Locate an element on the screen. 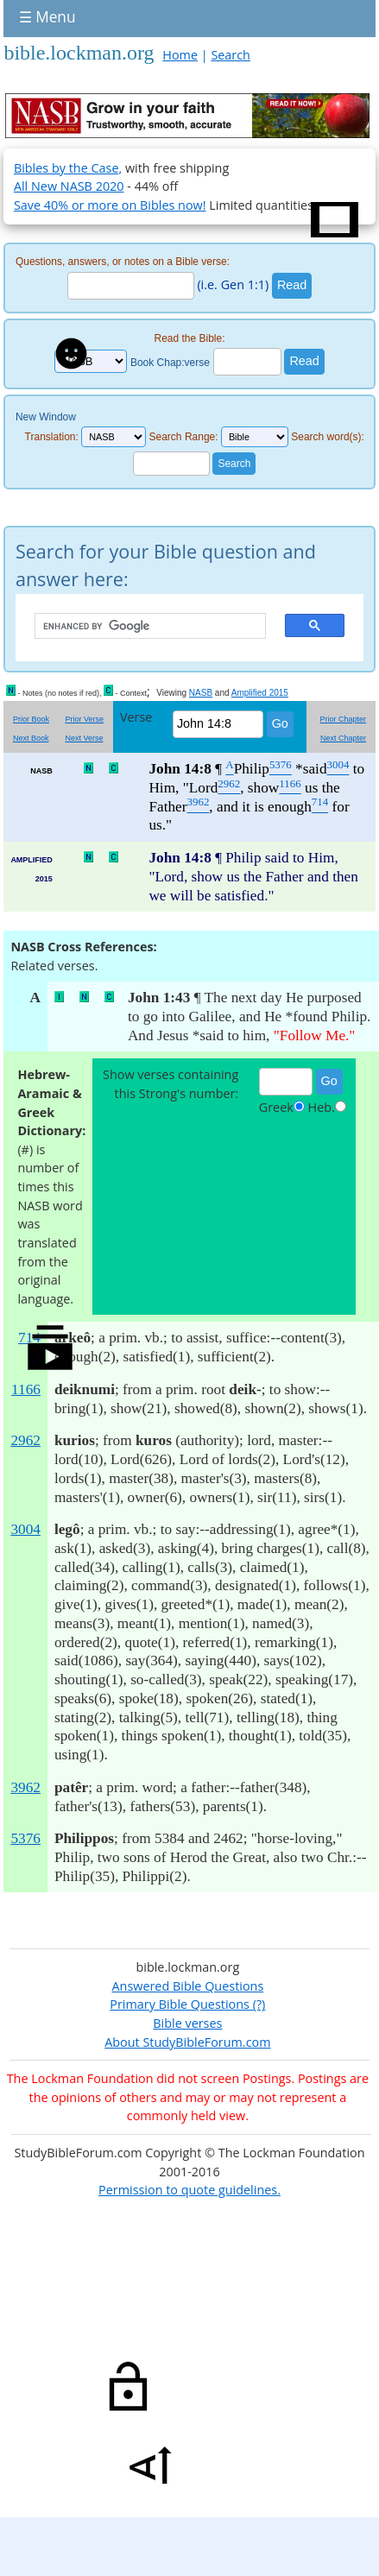 The image size is (379, 2576). view your subscriptions is located at coordinates (50, 1348).